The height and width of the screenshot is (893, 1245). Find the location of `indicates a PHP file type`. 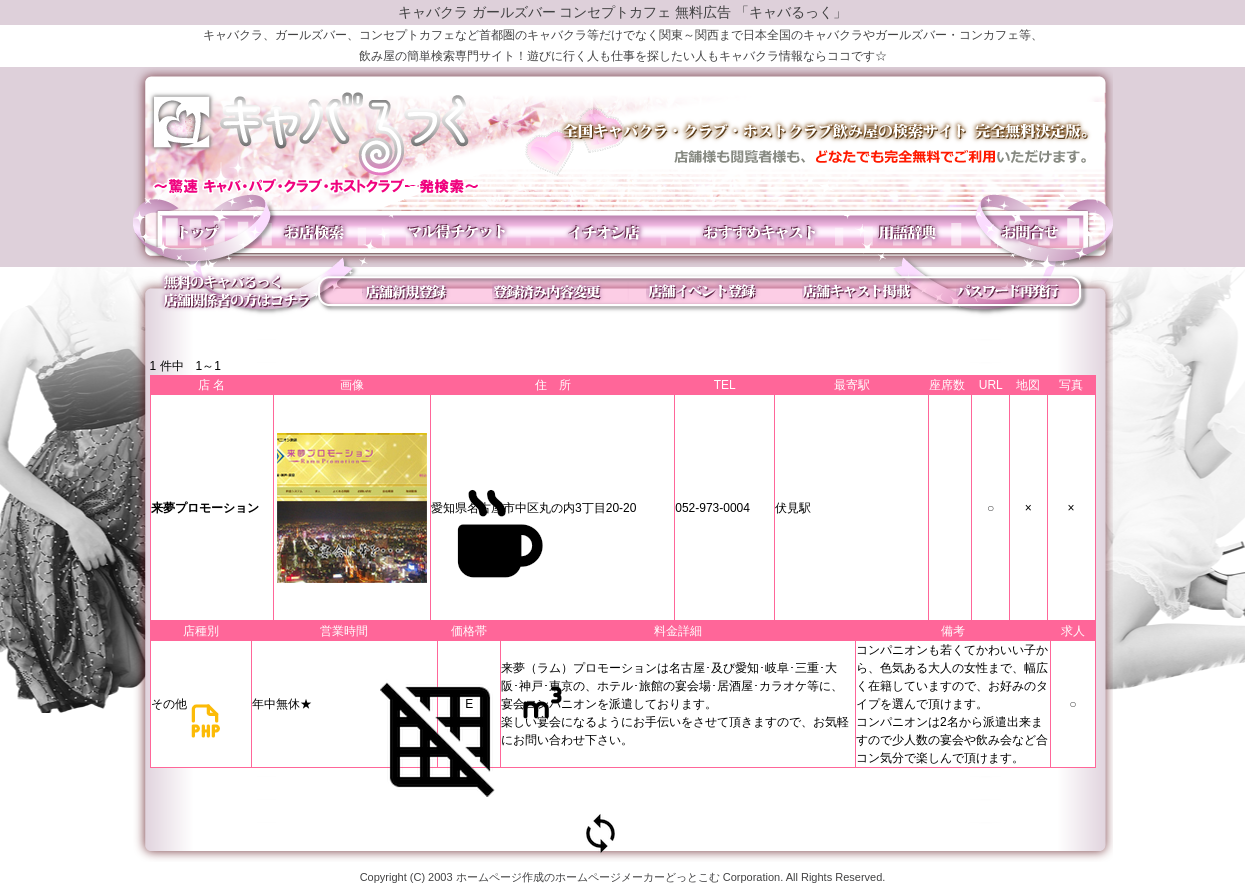

indicates a PHP file type is located at coordinates (205, 721).